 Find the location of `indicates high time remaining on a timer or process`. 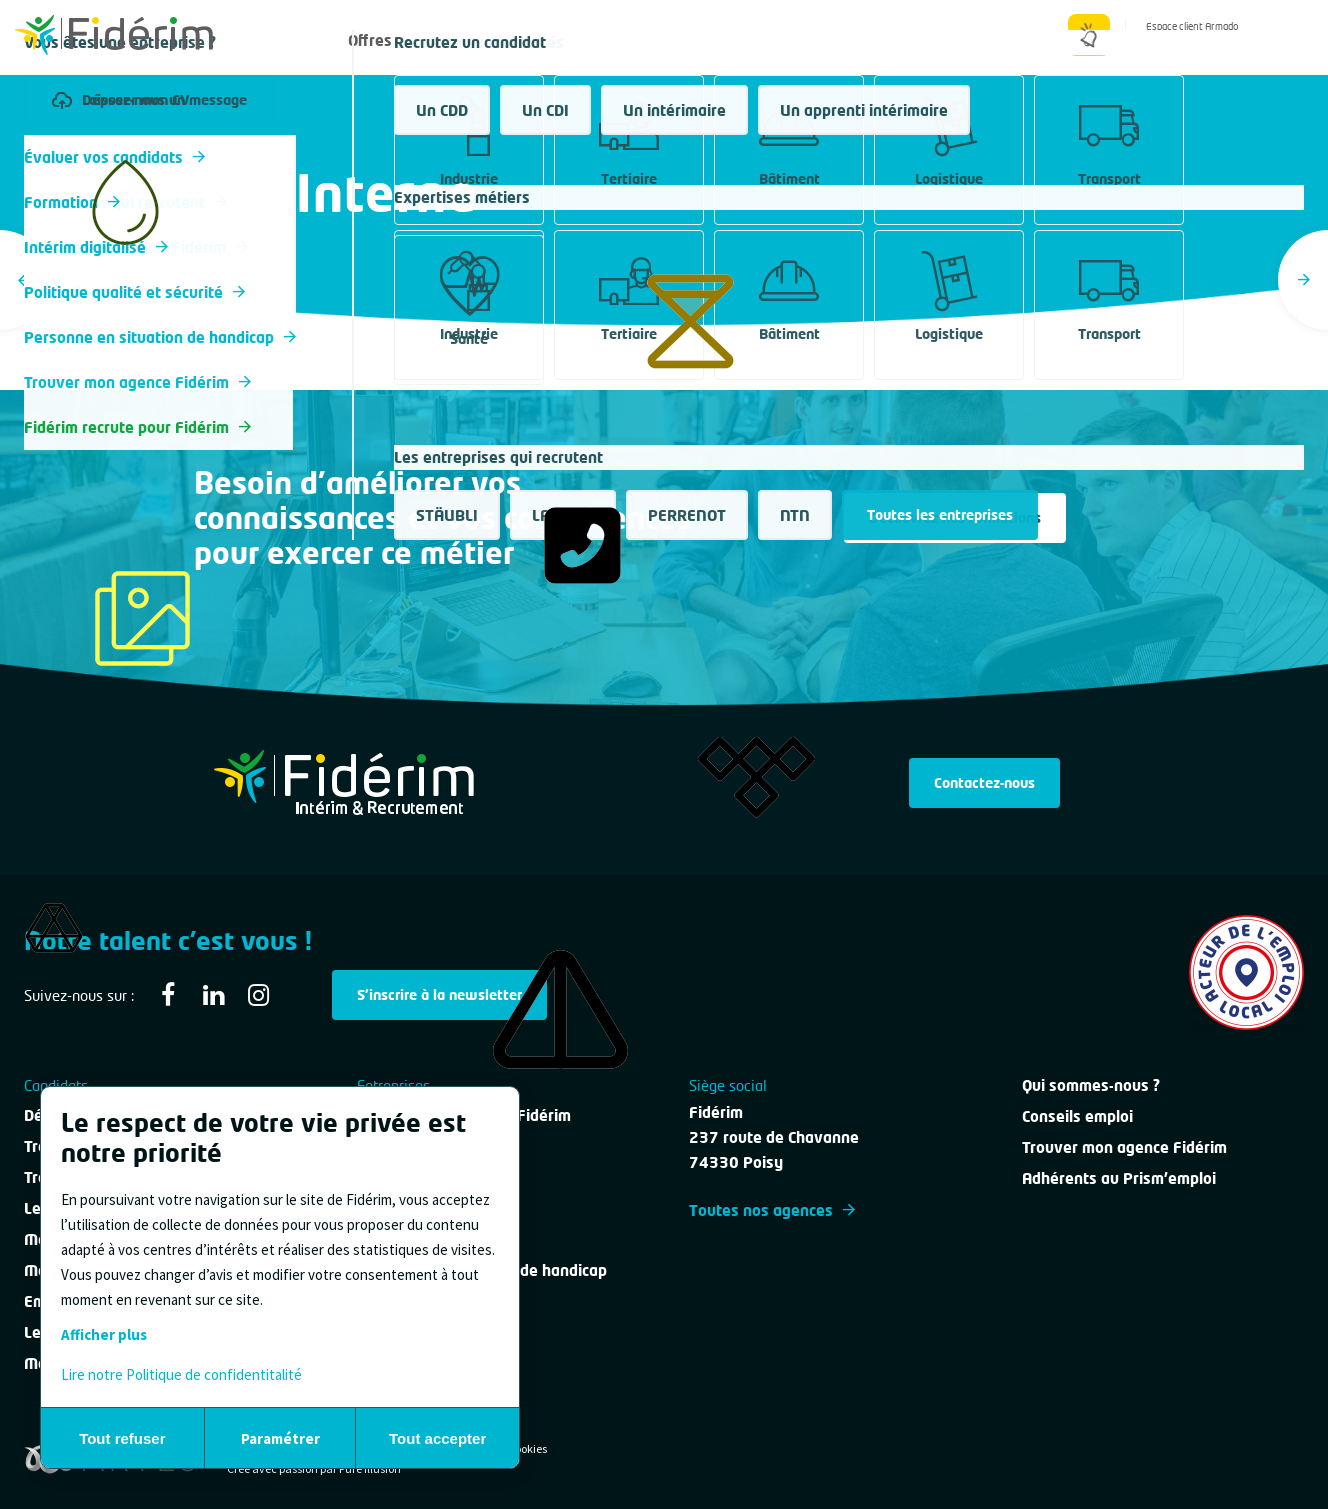

indicates high time remaining on a timer or process is located at coordinates (690, 321).